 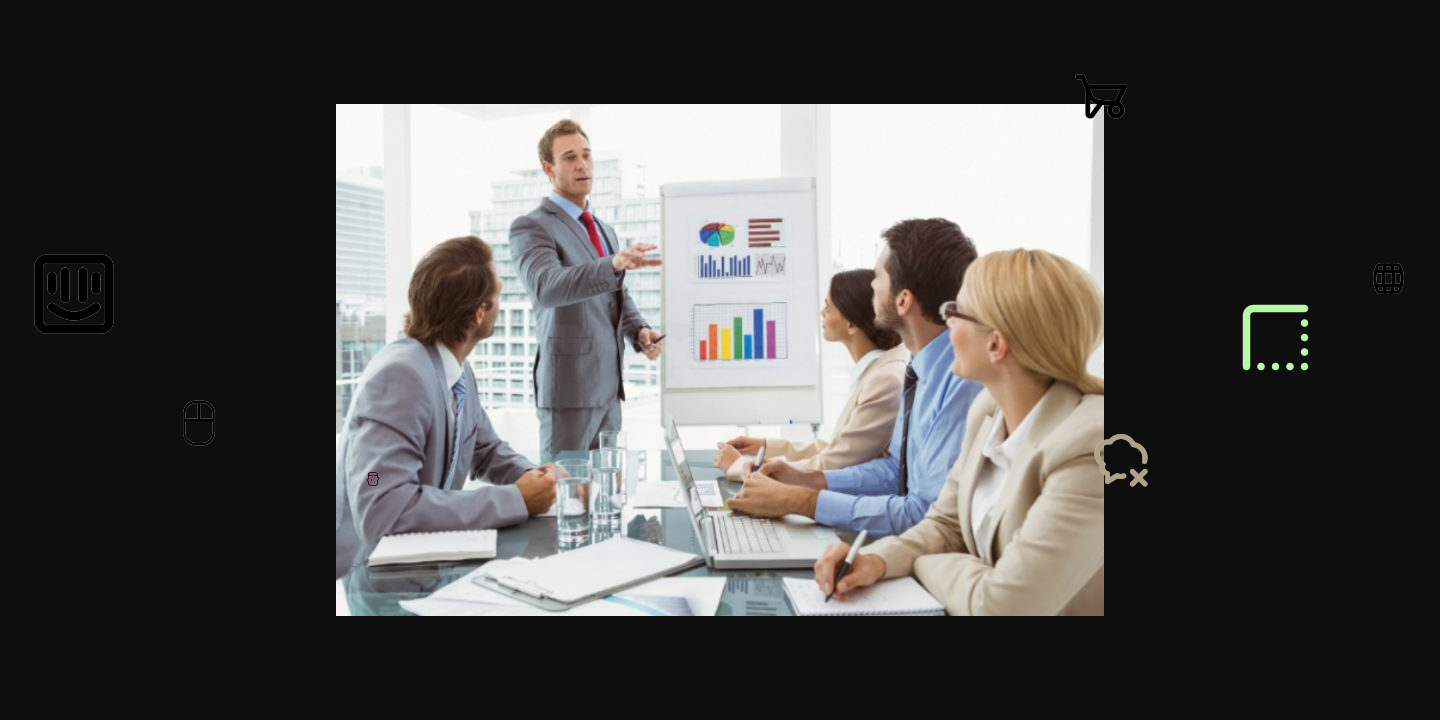 I want to click on view wood or lumber materials, so click(x=373, y=479).